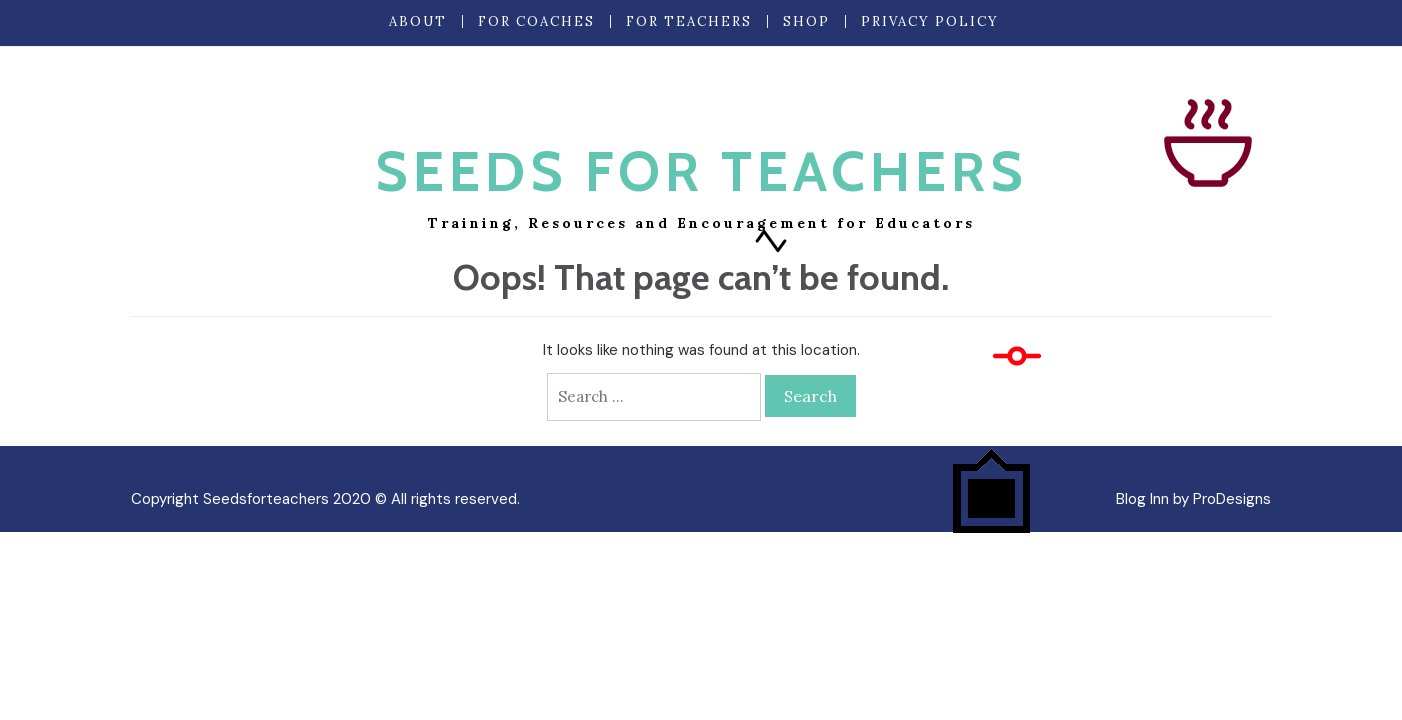 The image size is (1402, 720). Describe the element at coordinates (1017, 356) in the screenshot. I see `view commit history on current branch` at that location.